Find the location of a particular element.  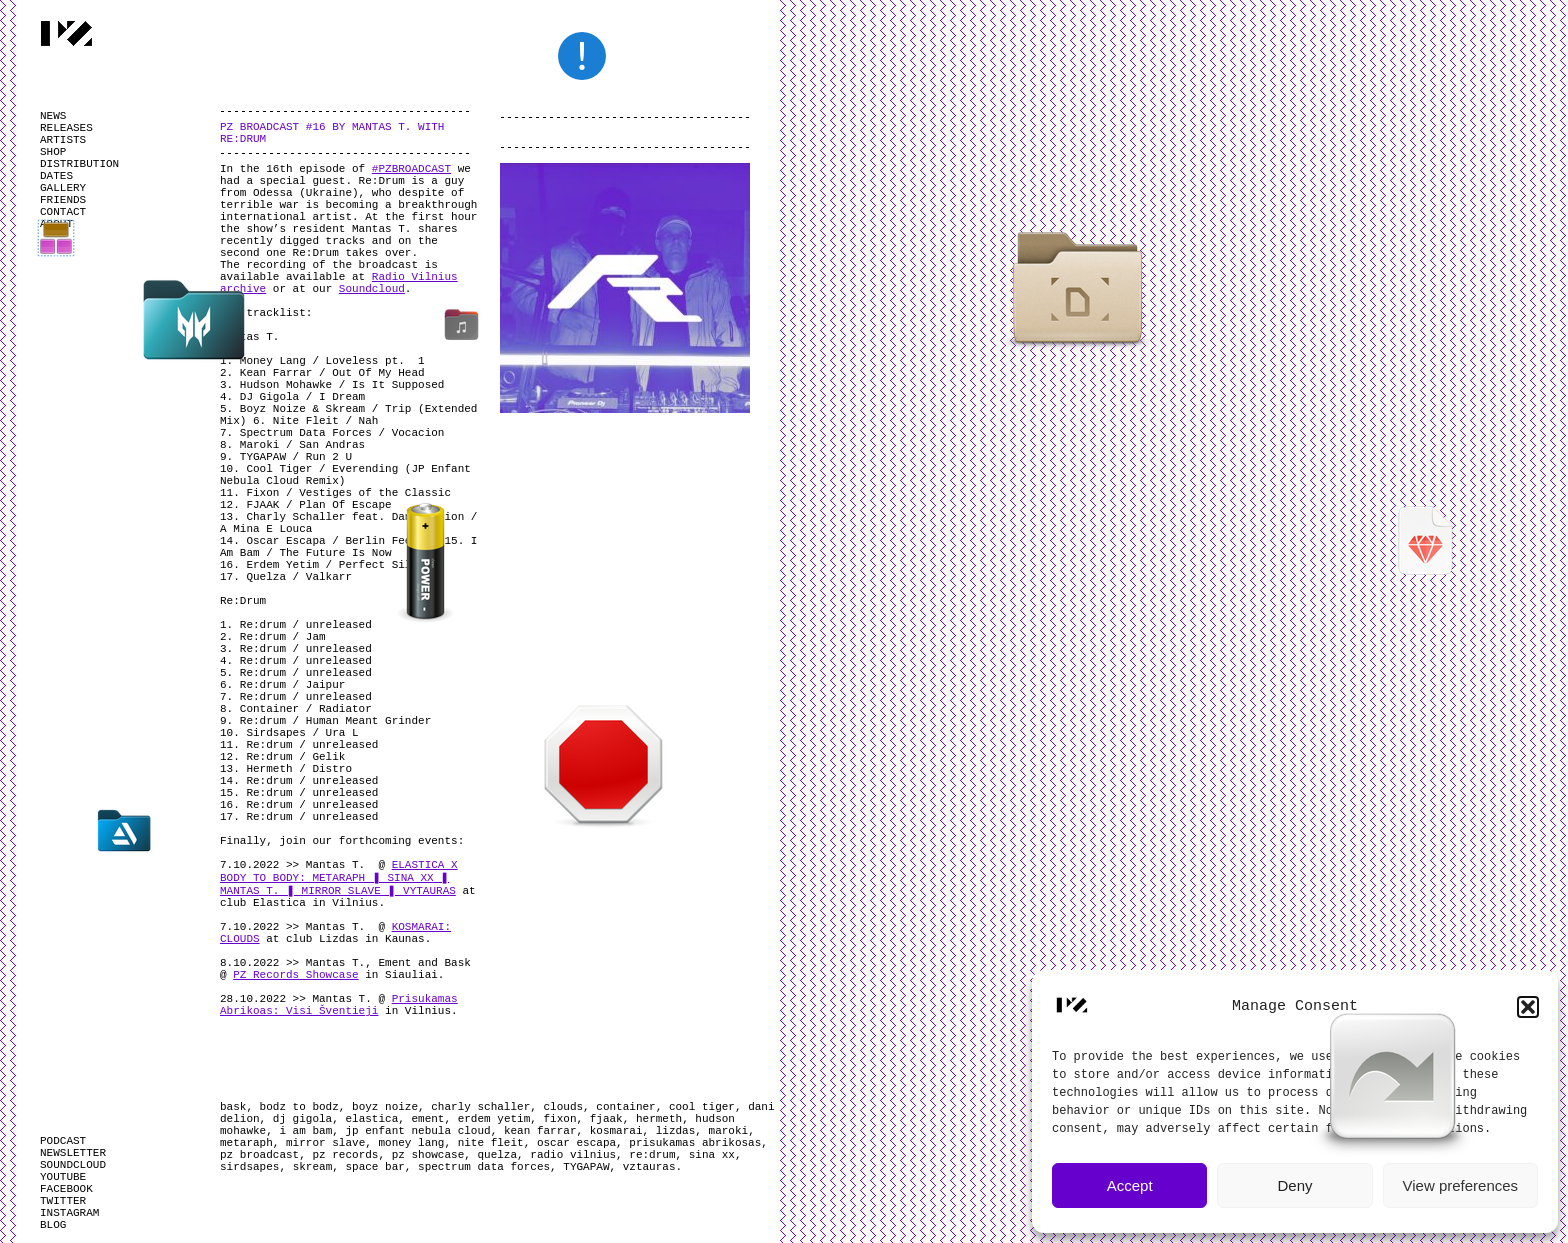

select all items in the current view is located at coordinates (56, 238).